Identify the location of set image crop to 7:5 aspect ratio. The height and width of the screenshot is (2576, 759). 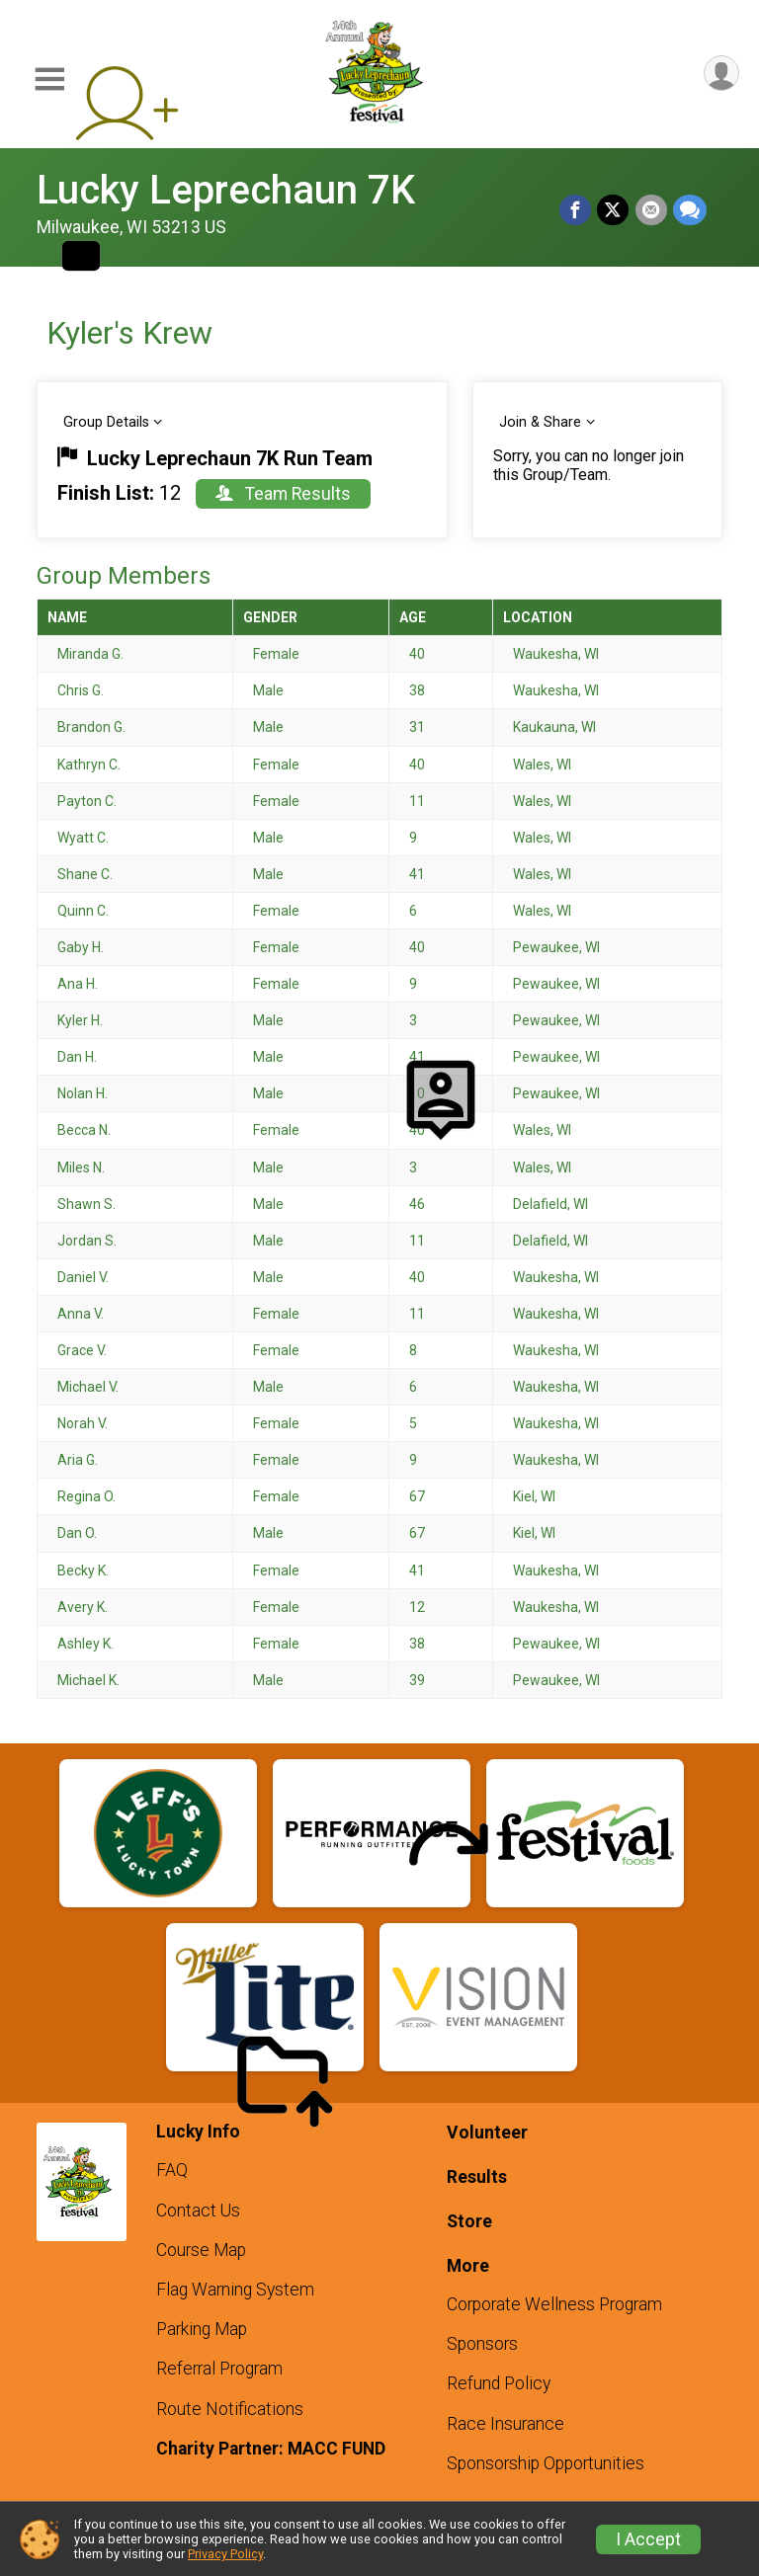
(81, 256).